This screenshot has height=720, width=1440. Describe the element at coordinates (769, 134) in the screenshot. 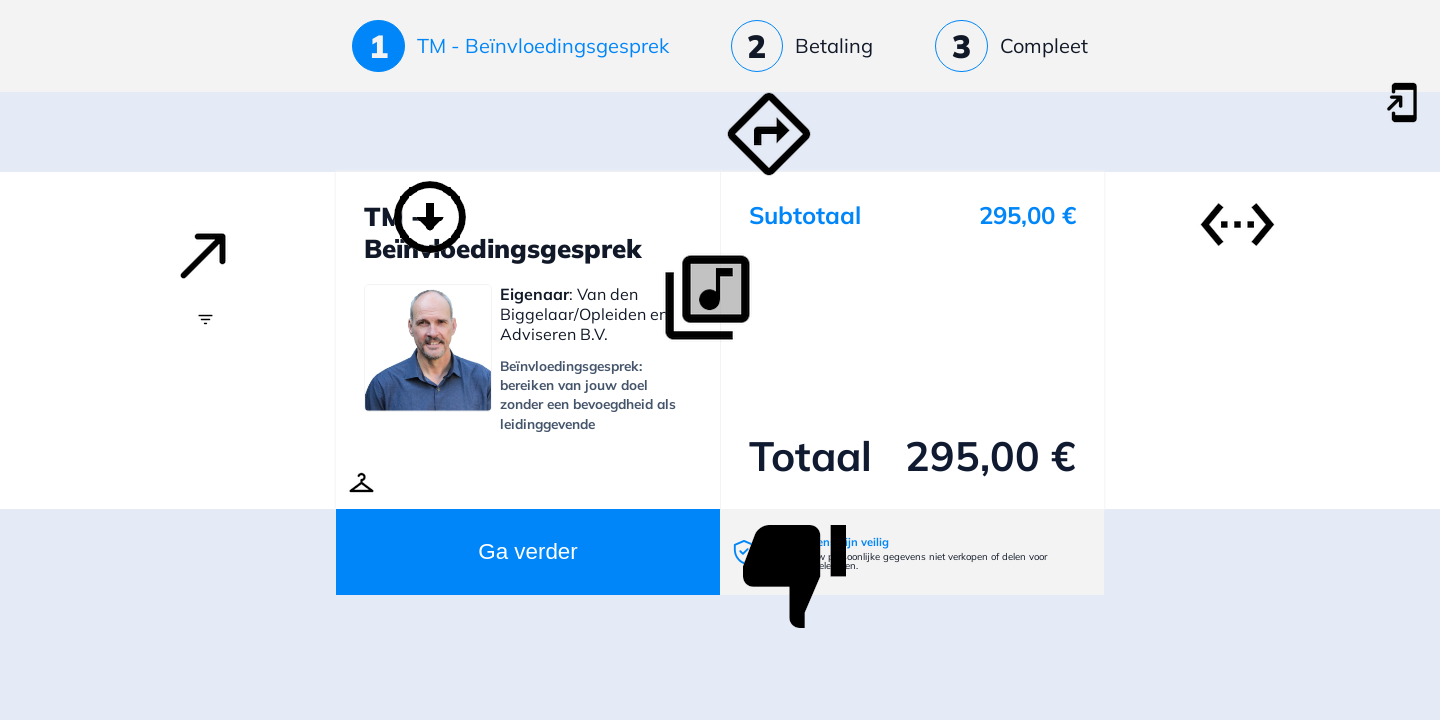

I see `get directions to a location` at that location.